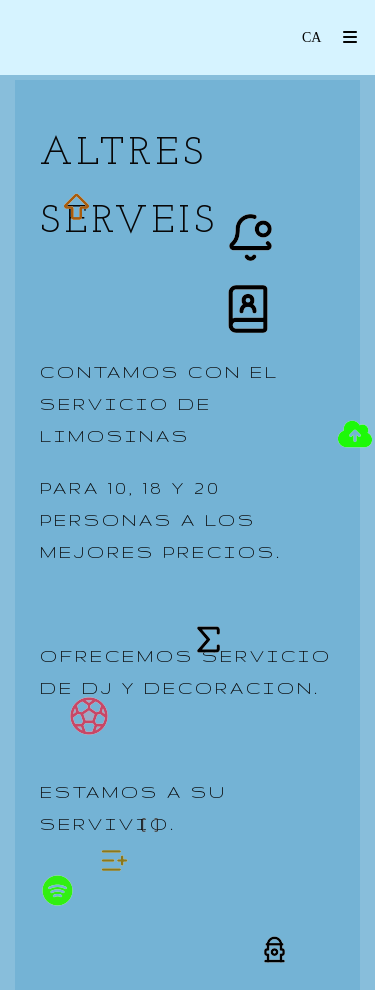 This screenshot has width=375, height=990. I want to click on access sports or soccer-related content, so click(89, 716).